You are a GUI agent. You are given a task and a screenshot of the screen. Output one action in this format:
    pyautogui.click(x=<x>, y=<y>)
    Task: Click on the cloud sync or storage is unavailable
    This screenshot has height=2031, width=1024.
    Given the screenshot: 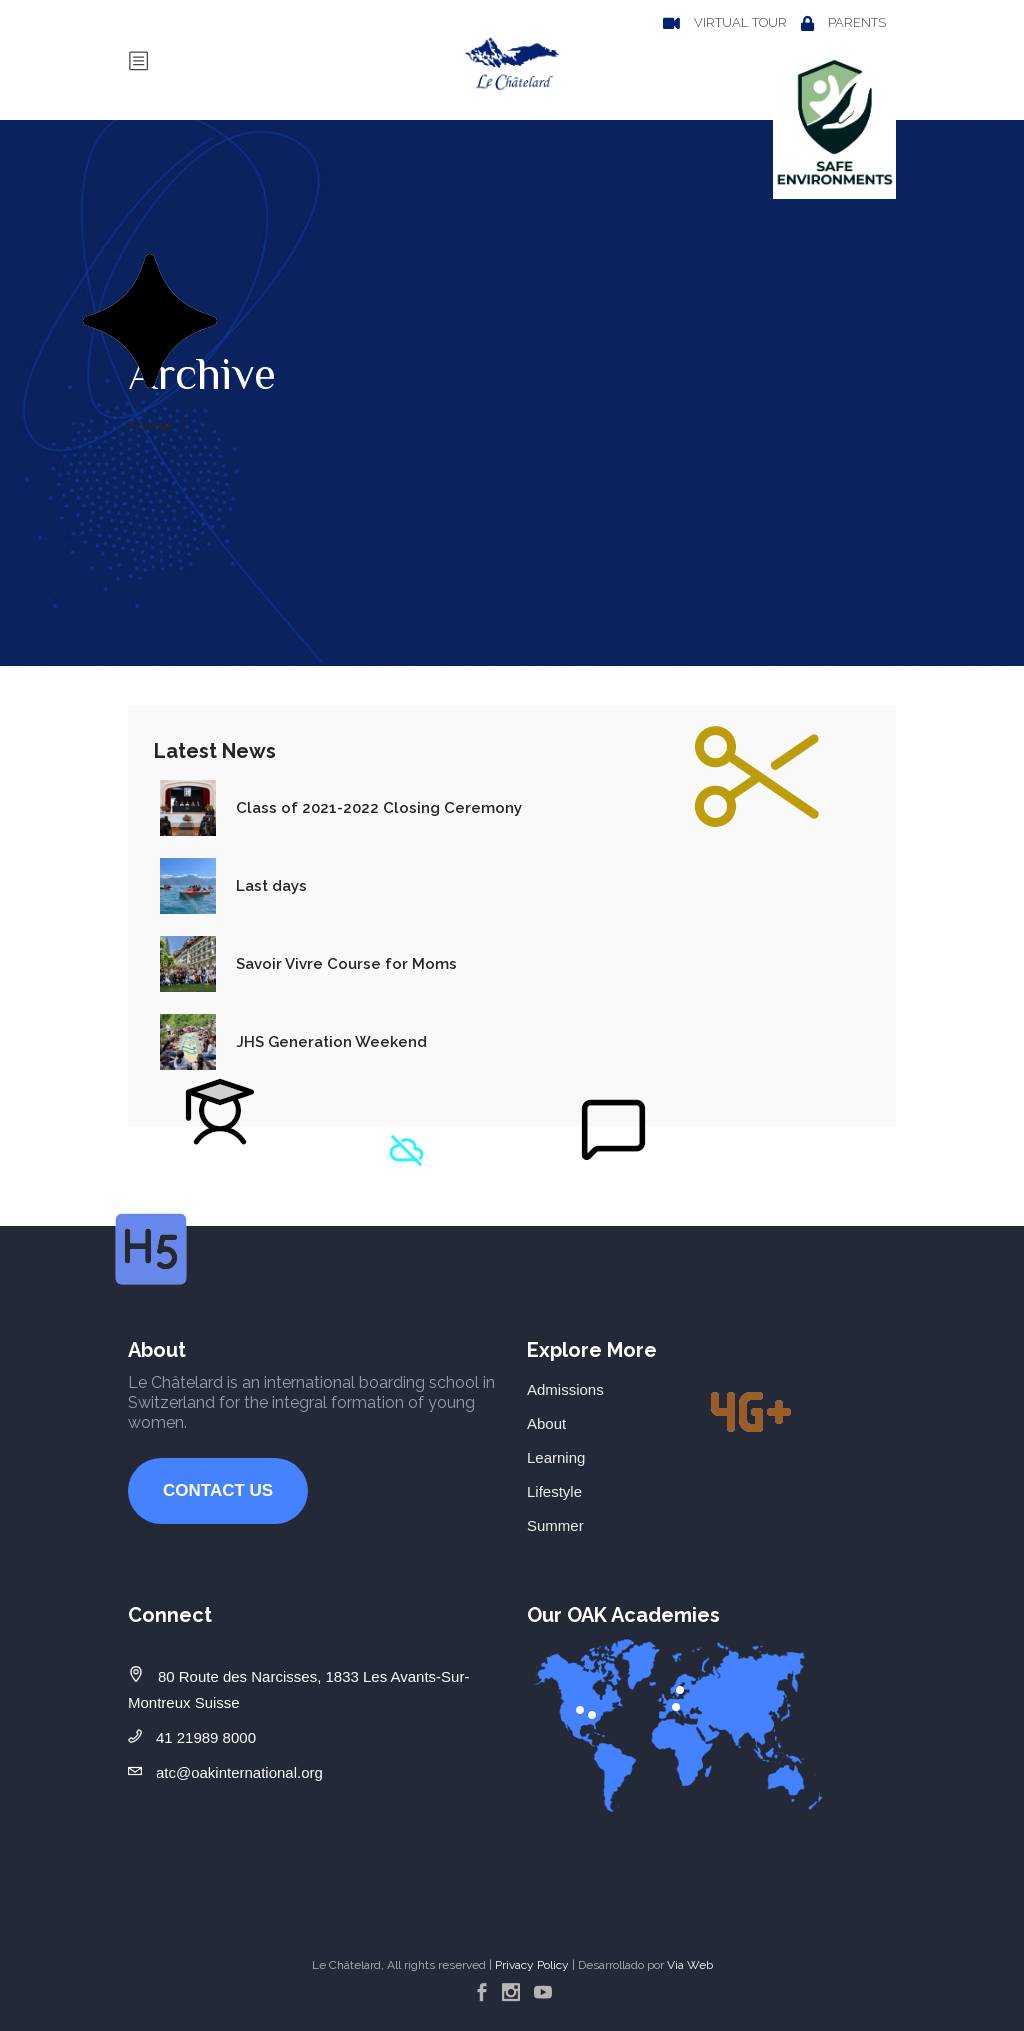 What is the action you would take?
    pyautogui.click(x=406, y=1150)
    